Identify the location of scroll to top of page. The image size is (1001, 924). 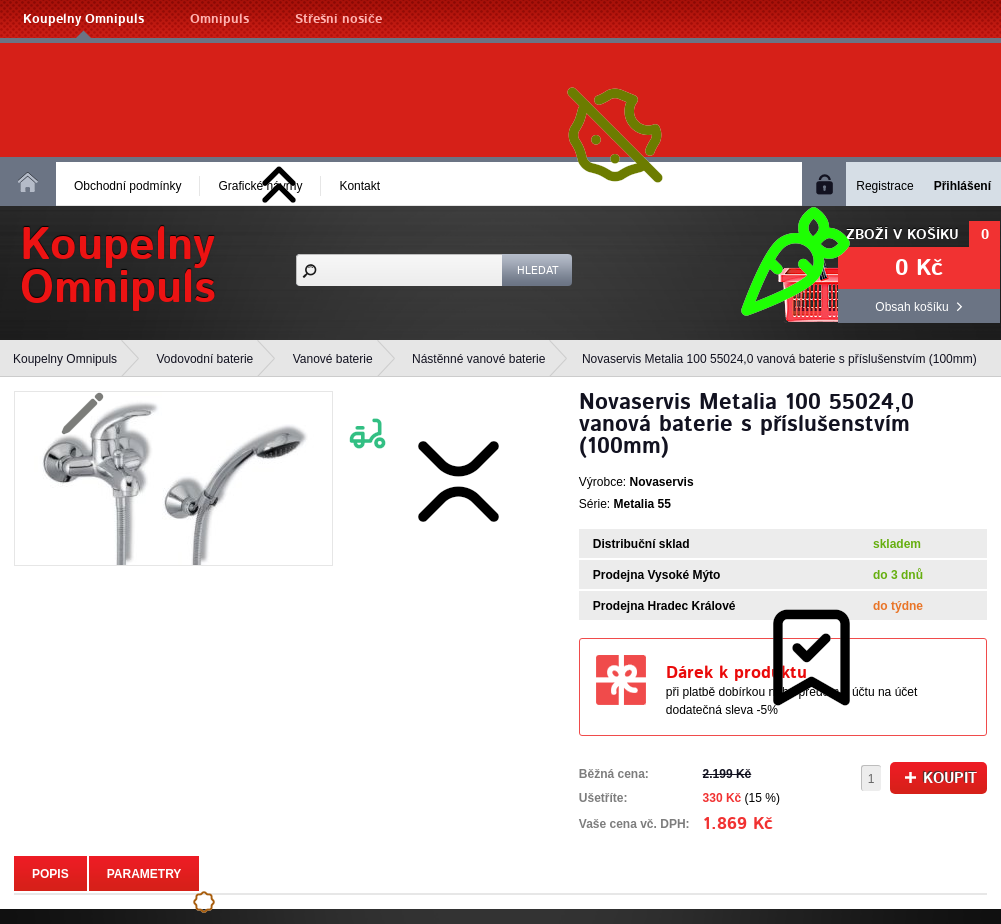
(279, 186).